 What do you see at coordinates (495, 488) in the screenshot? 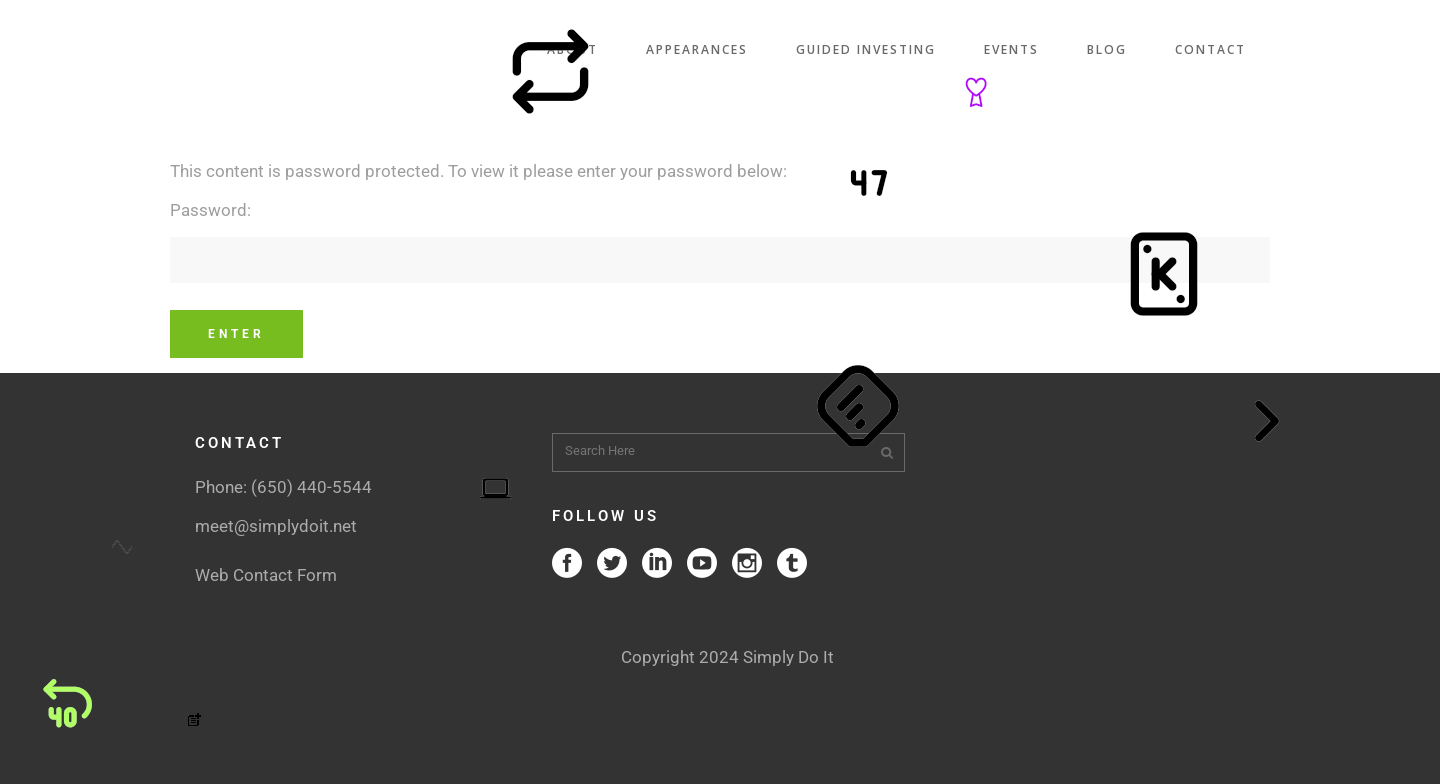
I see `access desktop or computer settings` at bounding box center [495, 488].